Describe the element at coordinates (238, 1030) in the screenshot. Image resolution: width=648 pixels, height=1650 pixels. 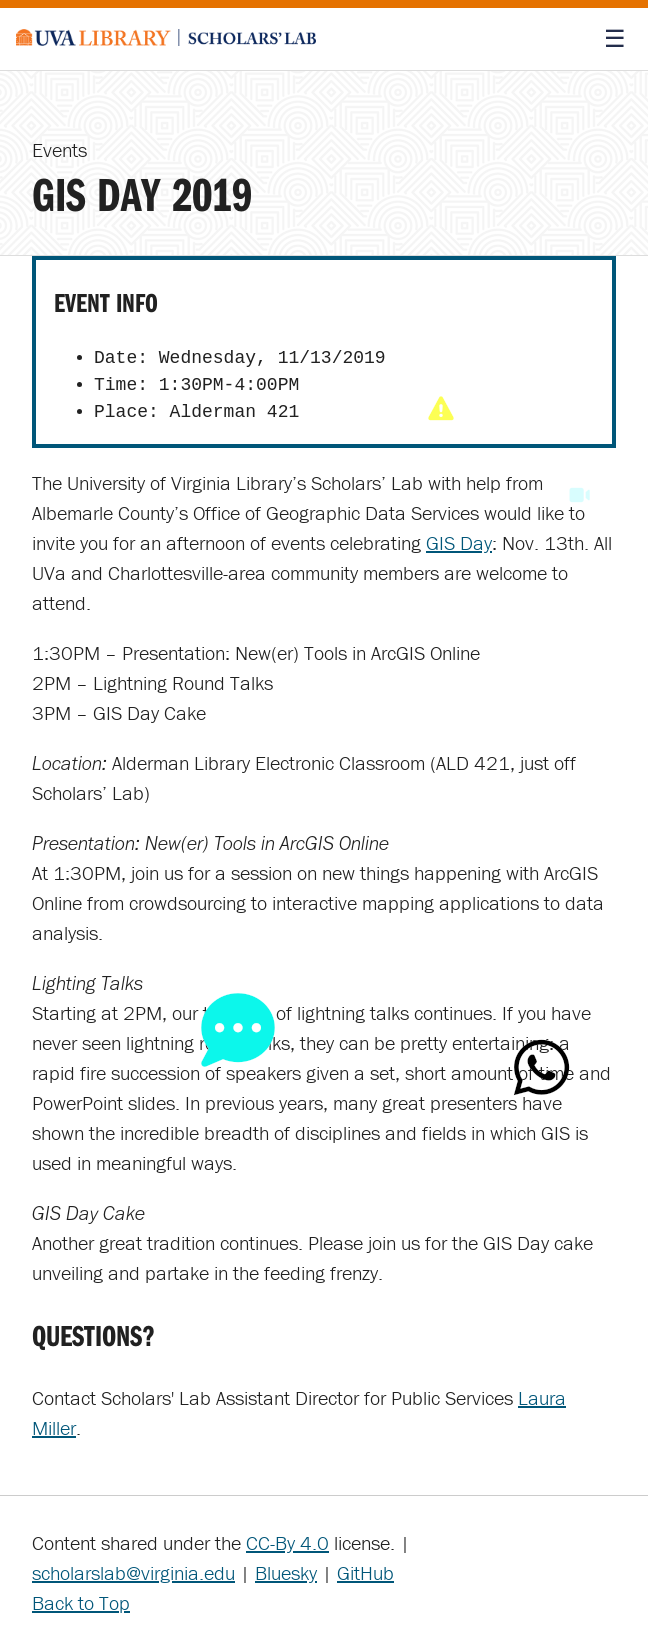
I see `open the comments section` at that location.